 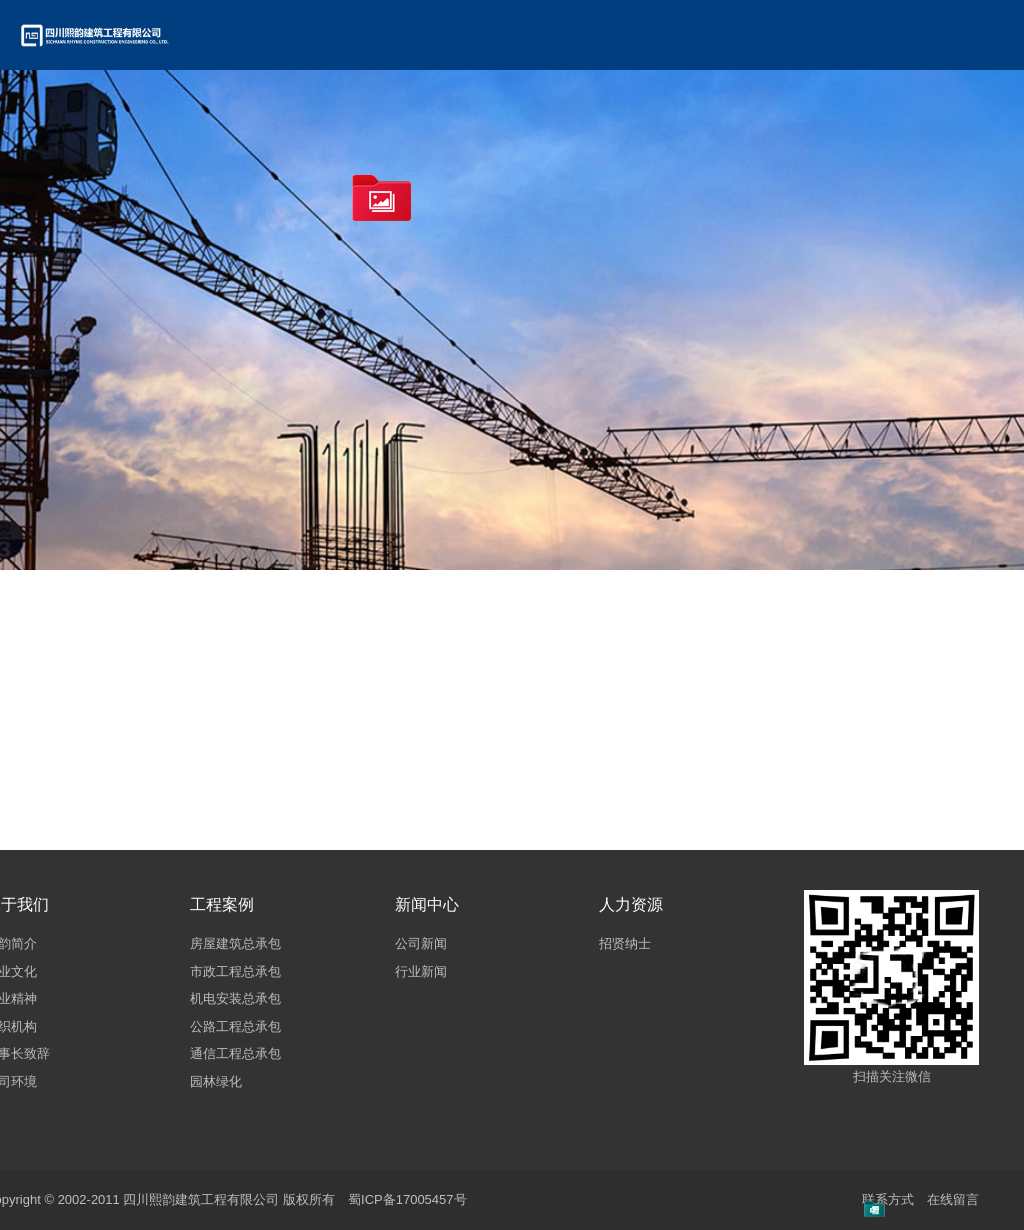 What do you see at coordinates (874, 1209) in the screenshot?
I see `open folder containing Microsoft Forms files` at bounding box center [874, 1209].